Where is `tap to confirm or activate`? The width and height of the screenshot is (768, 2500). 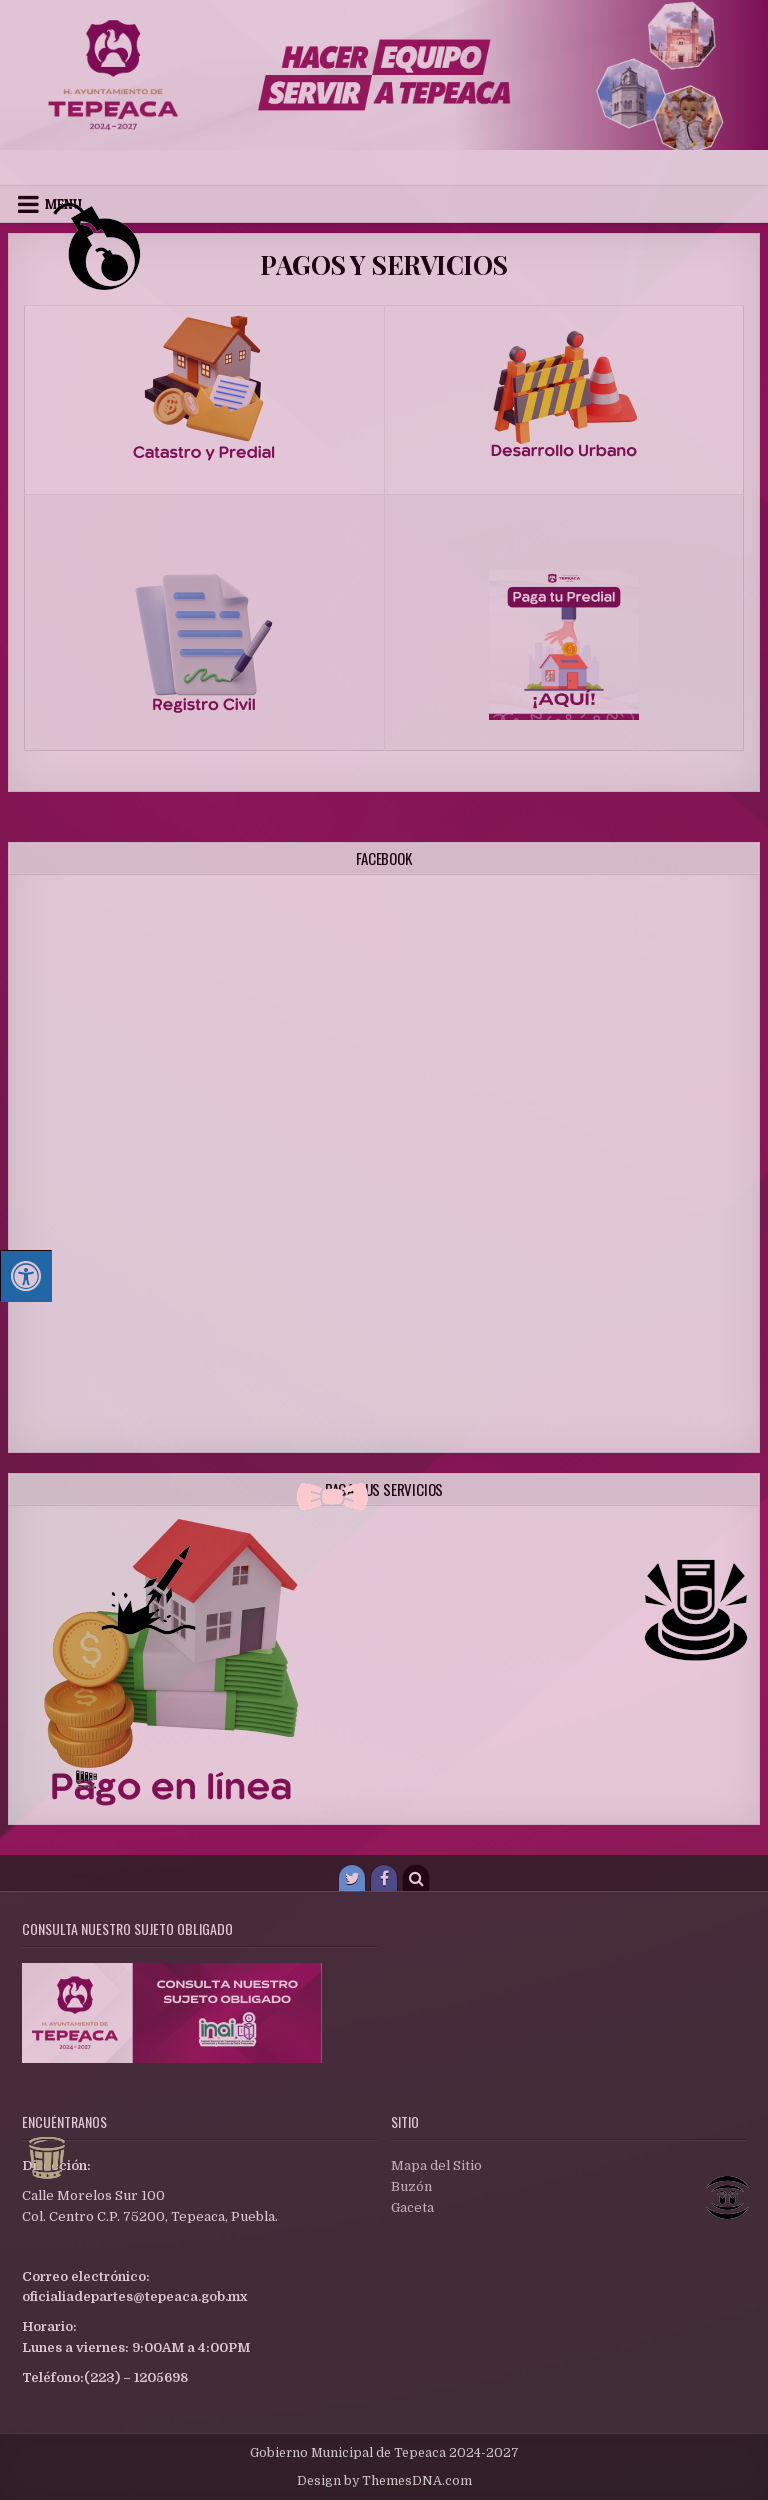 tap to confirm or activate is located at coordinates (696, 1611).